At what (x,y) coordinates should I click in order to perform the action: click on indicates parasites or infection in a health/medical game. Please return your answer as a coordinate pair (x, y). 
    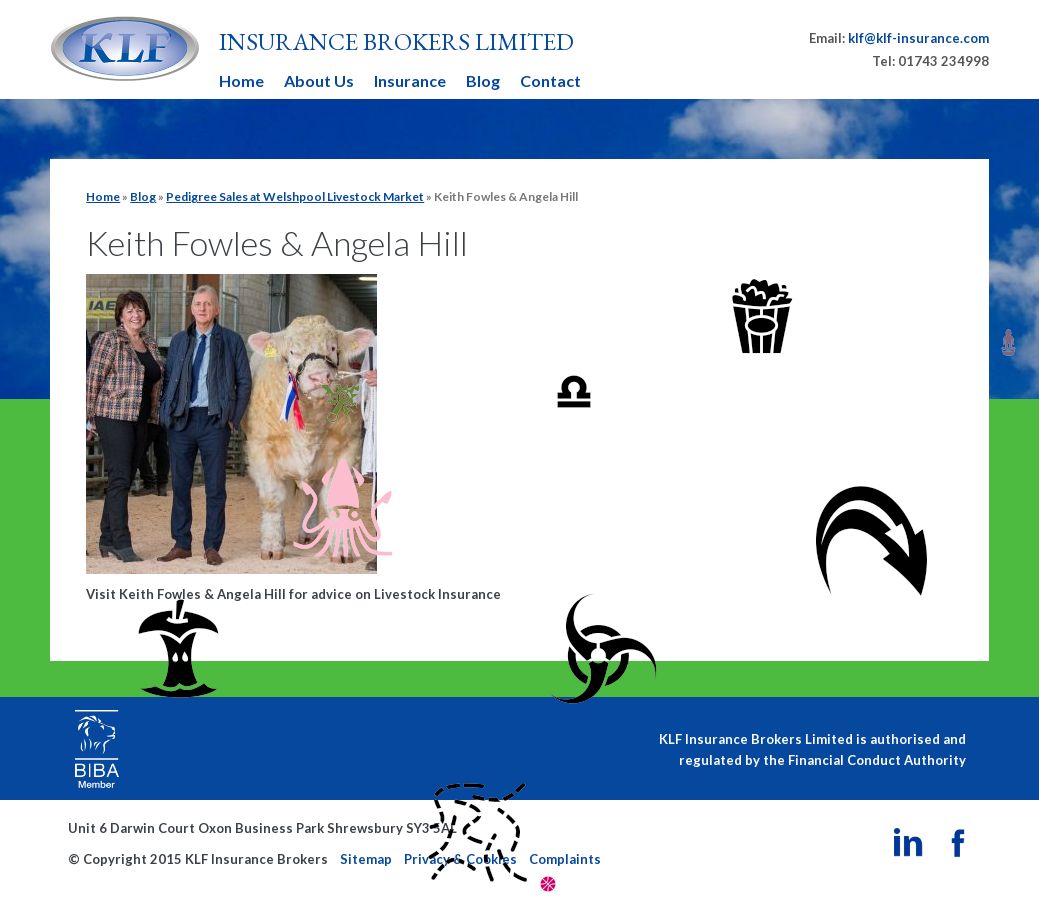
    Looking at the image, I should click on (477, 832).